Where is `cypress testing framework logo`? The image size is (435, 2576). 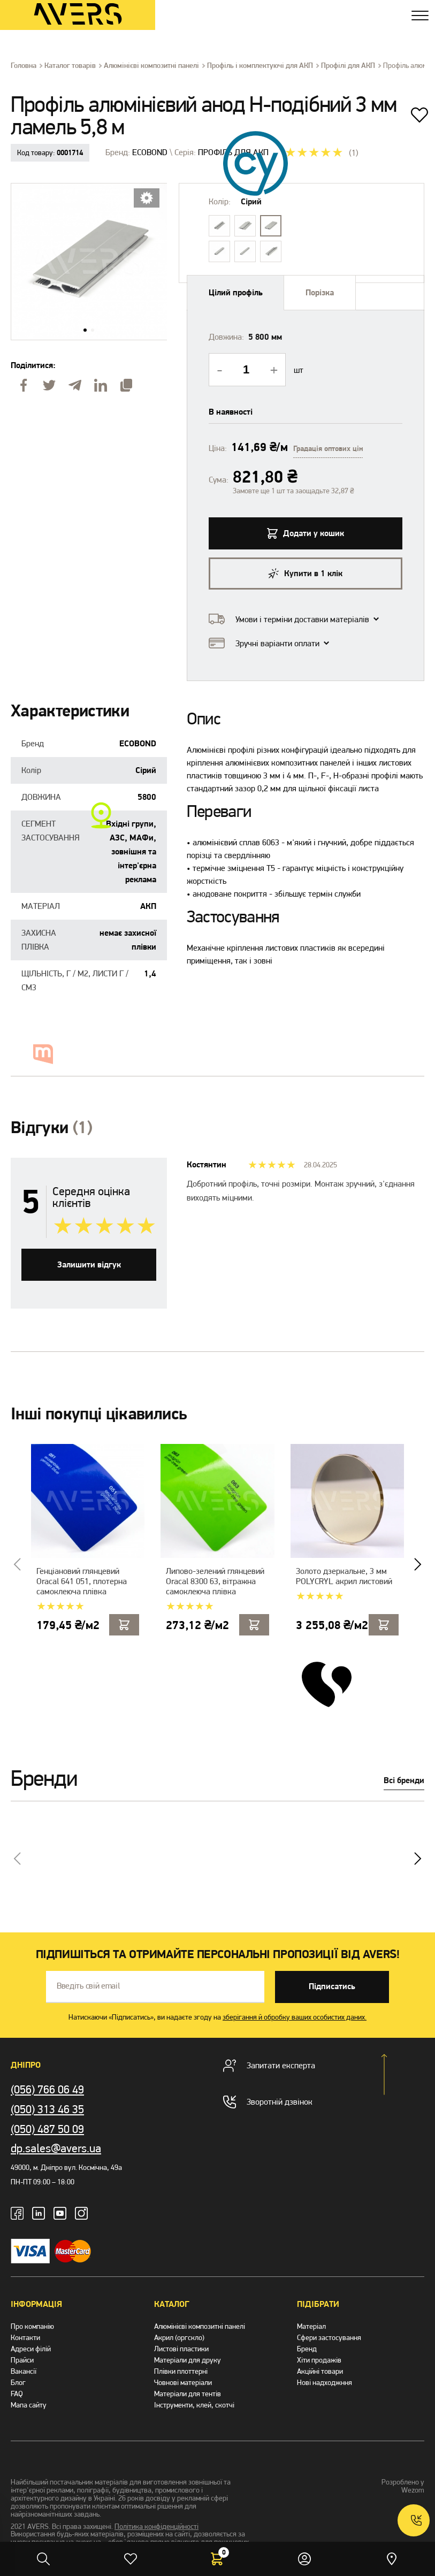 cypress testing framework logo is located at coordinates (255, 163).